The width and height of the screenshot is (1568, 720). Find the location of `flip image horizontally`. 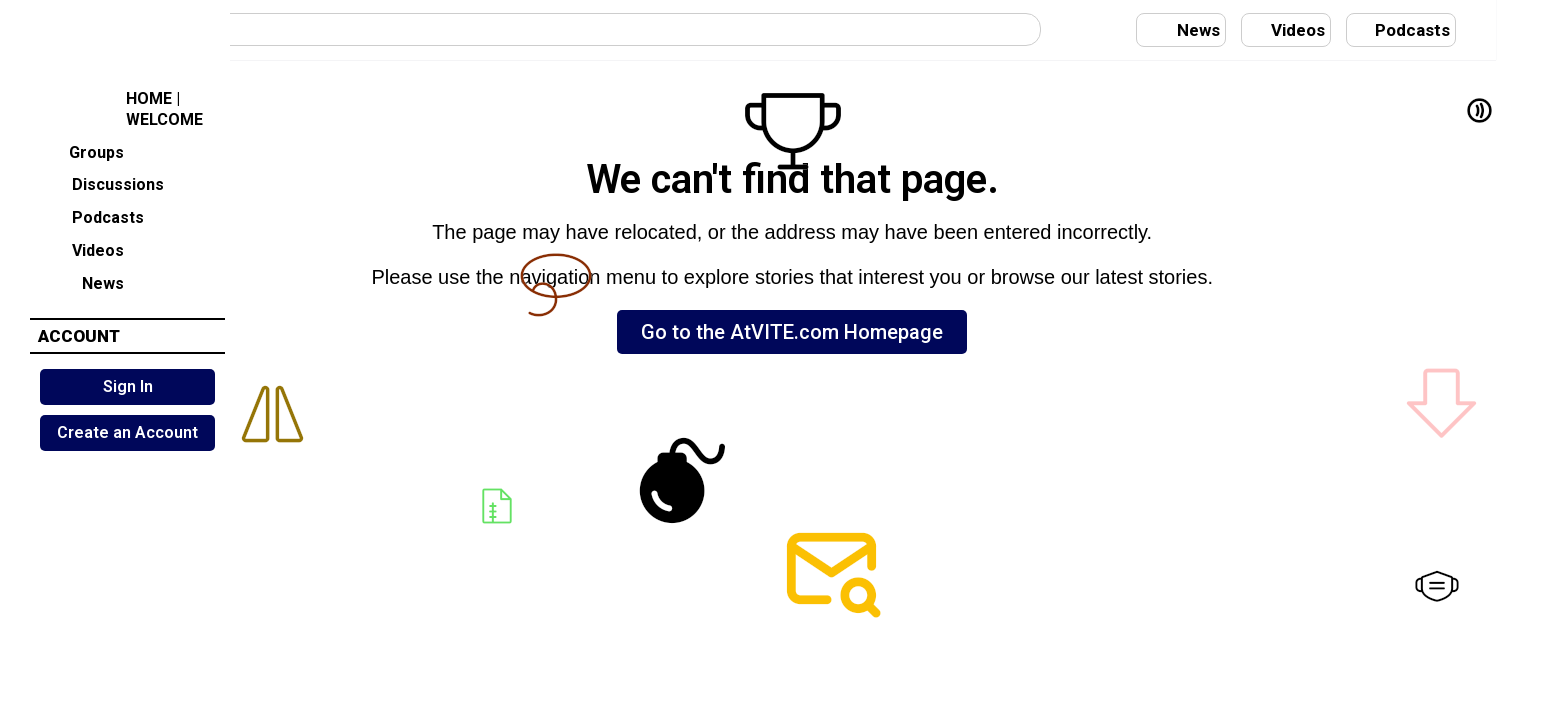

flip image horizontally is located at coordinates (272, 416).